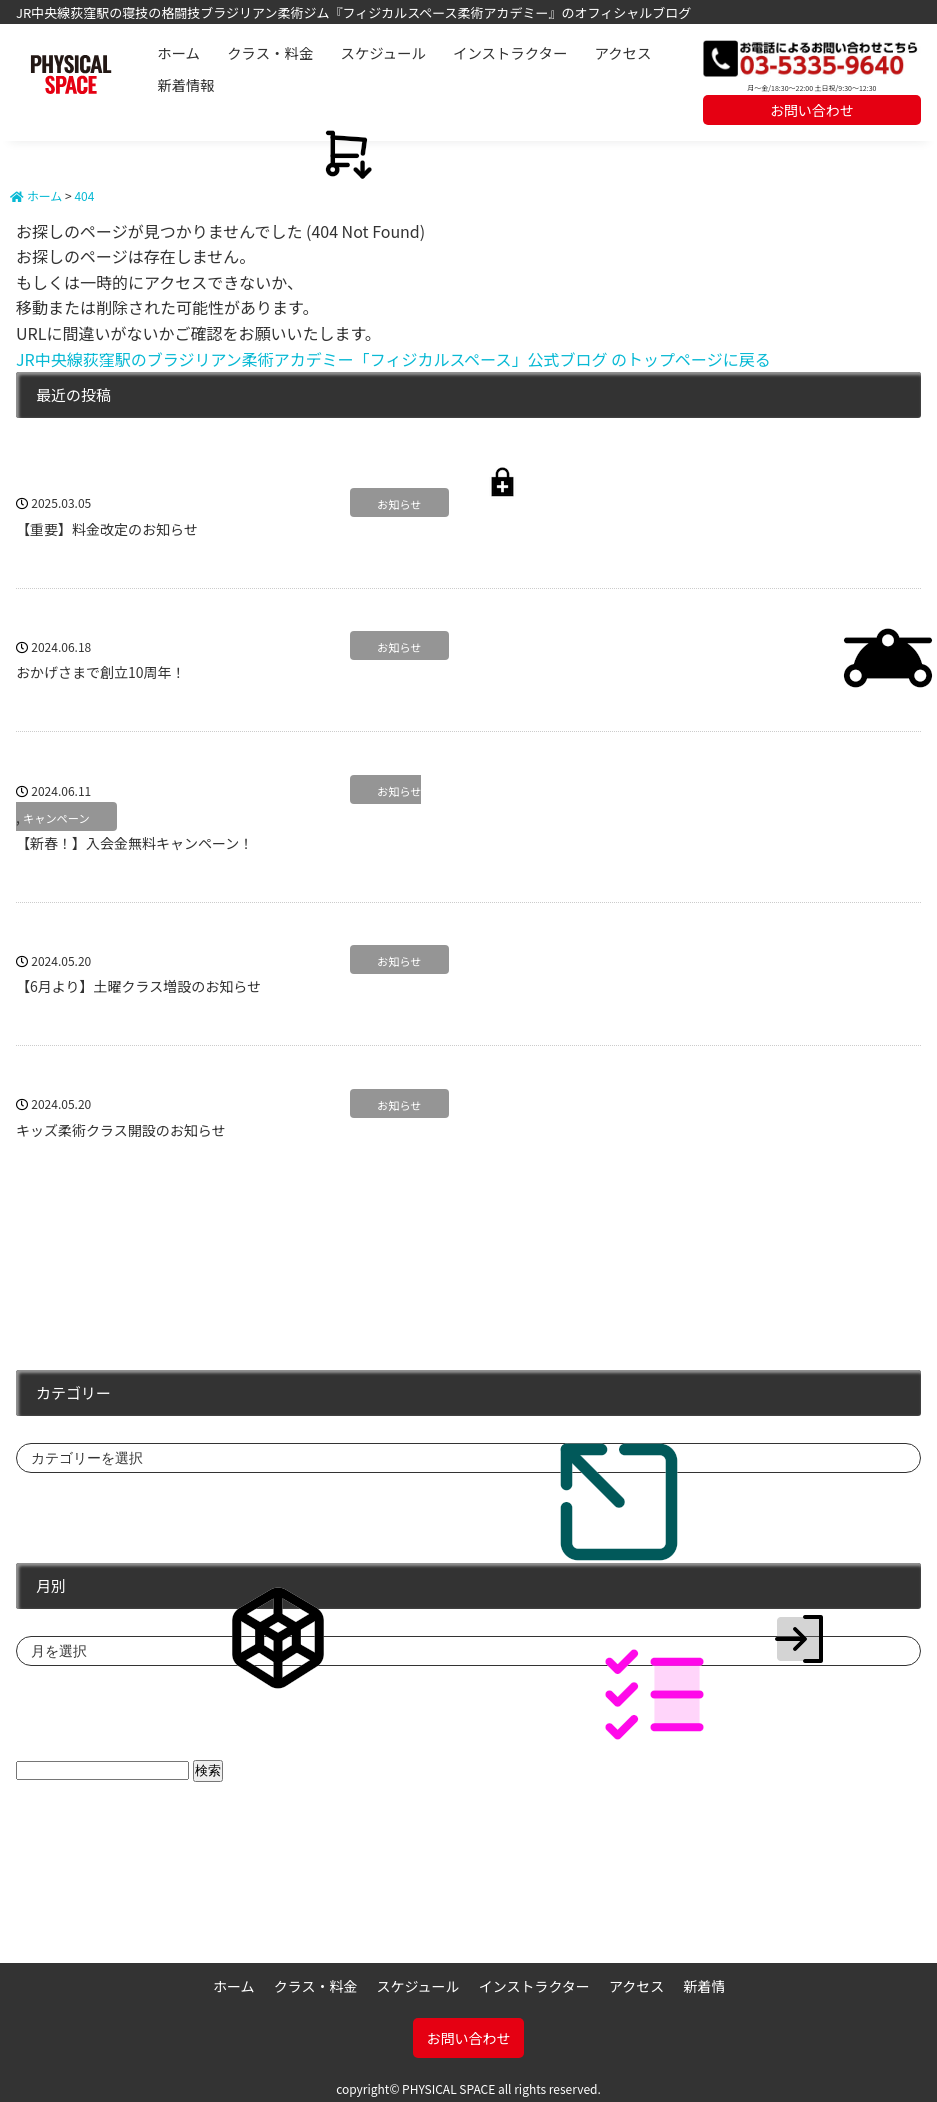 This screenshot has height=2102, width=937. Describe the element at coordinates (803, 1639) in the screenshot. I see `sign in to your account` at that location.